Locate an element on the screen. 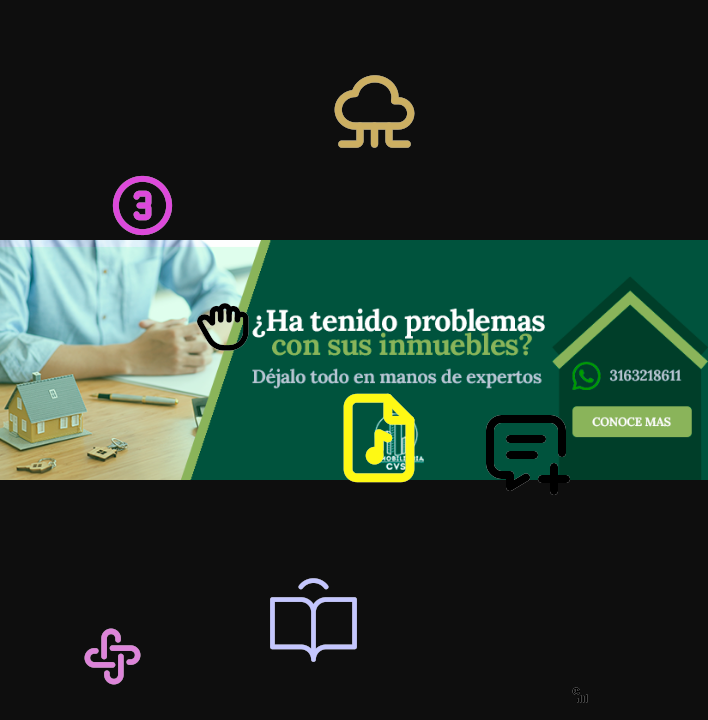 The height and width of the screenshot is (720, 708). open an audio or music file is located at coordinates (379, 438).